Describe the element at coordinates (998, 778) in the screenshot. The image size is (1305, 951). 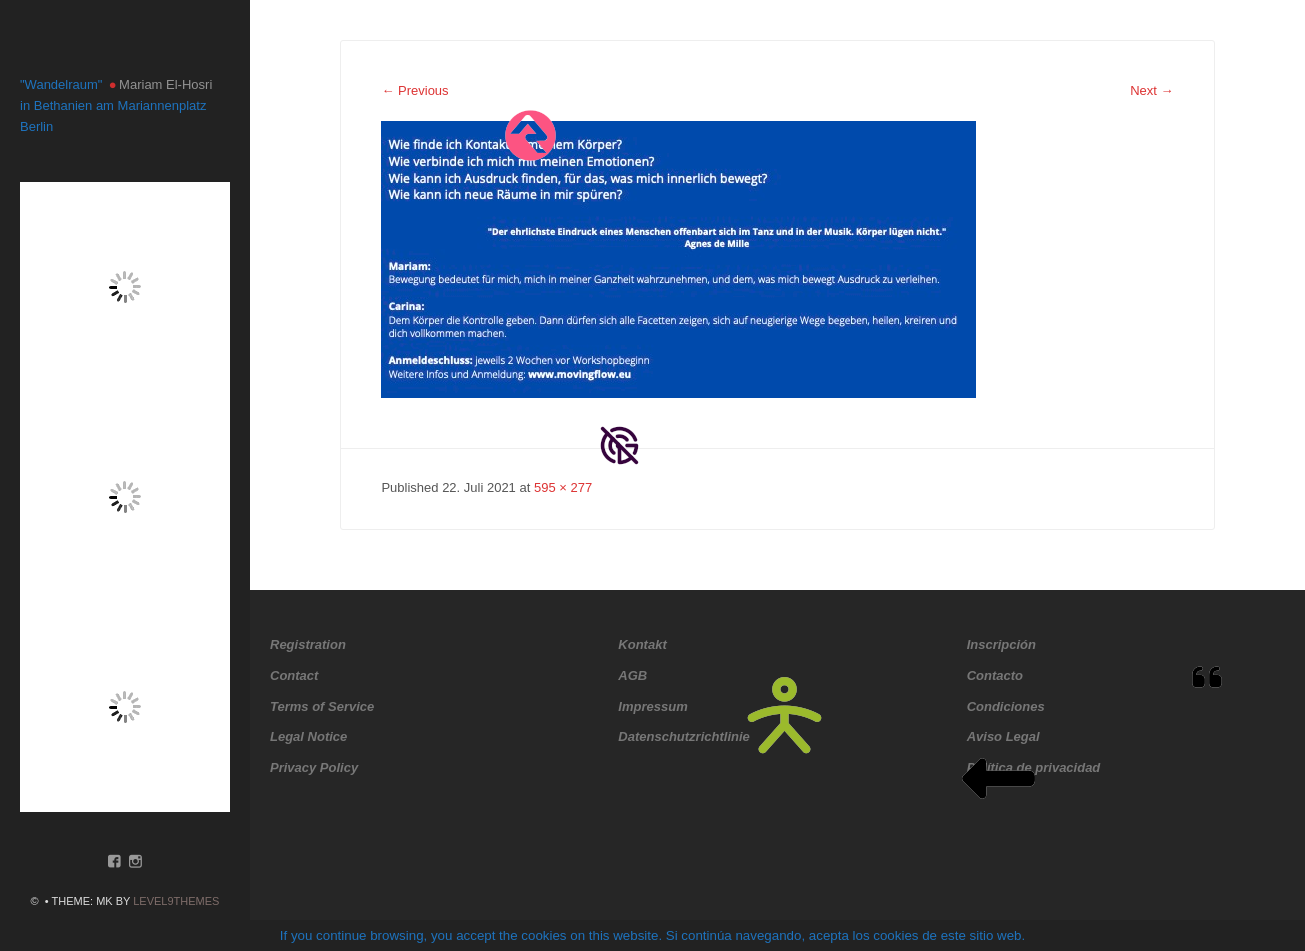
I see `go back to the previous screen` at that location.